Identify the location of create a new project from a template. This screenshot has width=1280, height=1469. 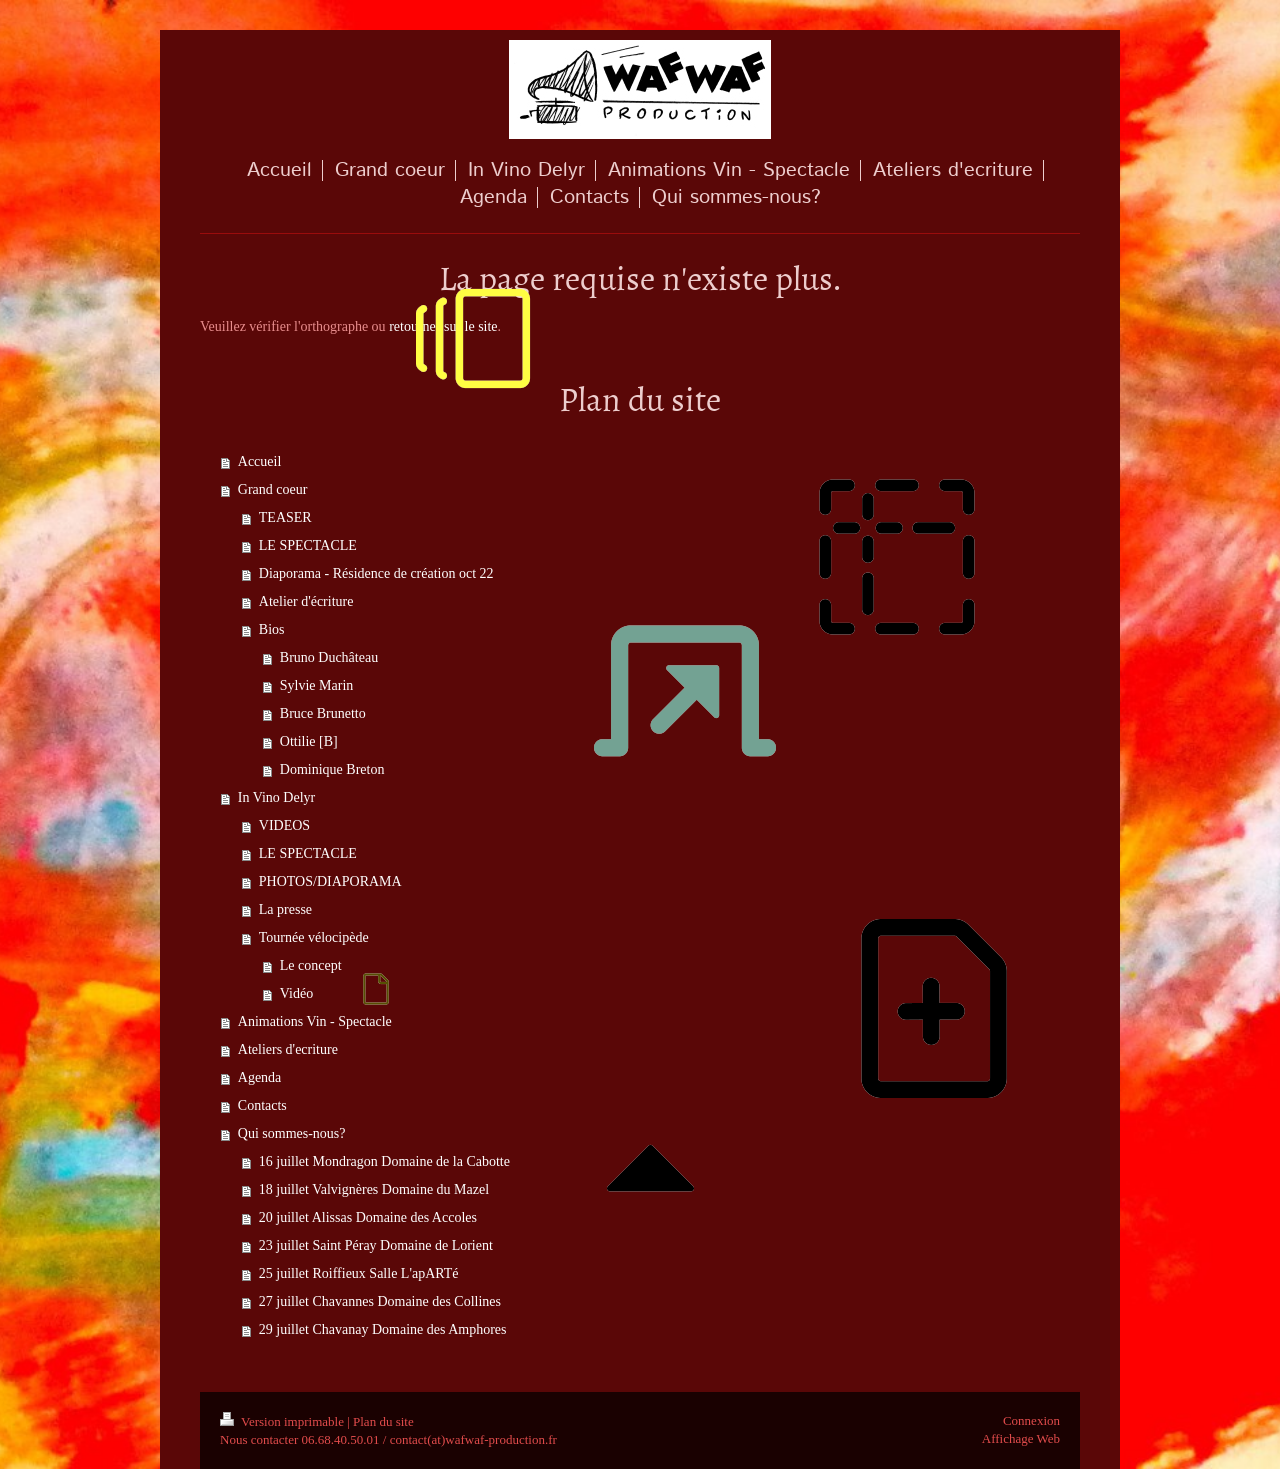
(897, 557).